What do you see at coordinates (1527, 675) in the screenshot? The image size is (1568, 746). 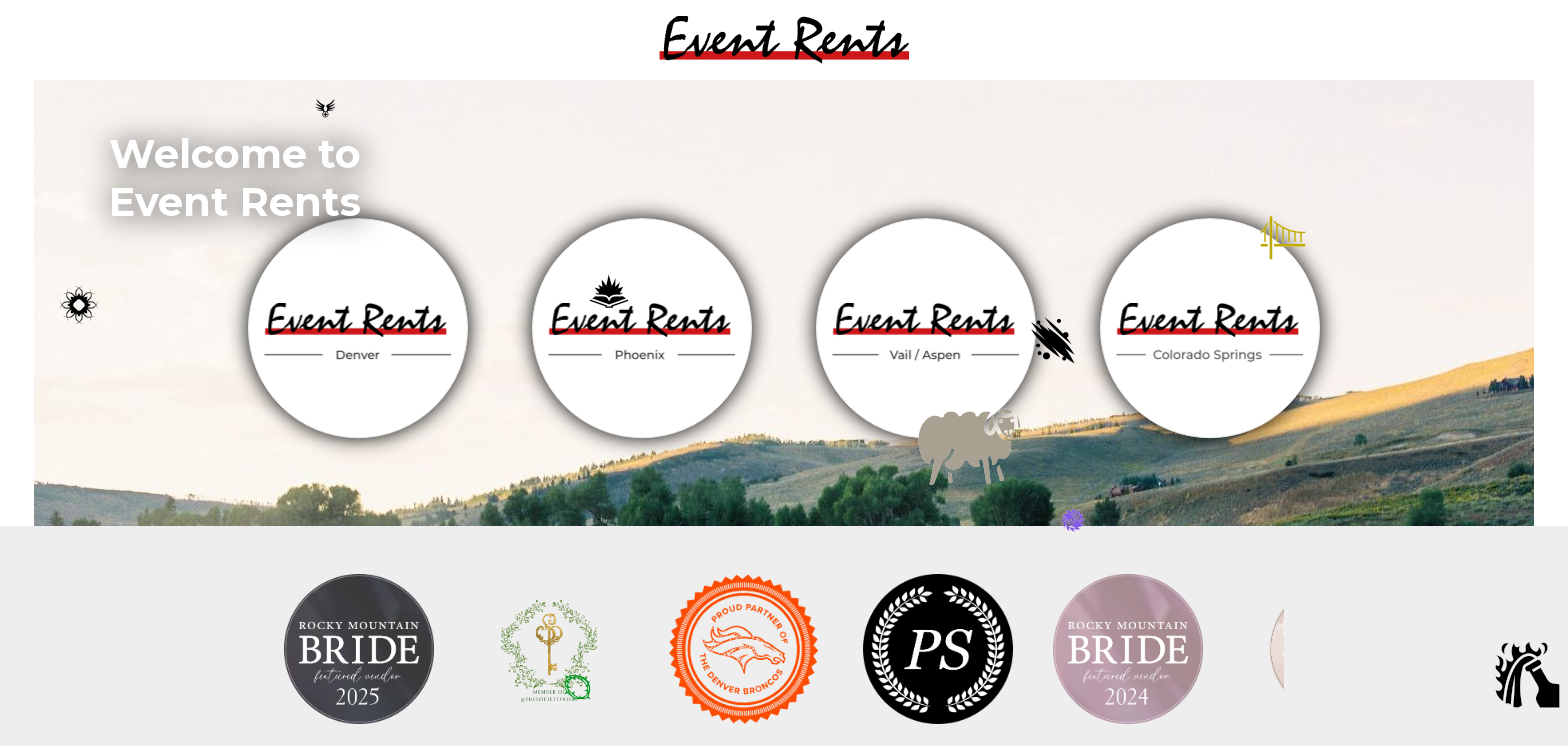 I see `select molotov cocktail weapon or item` at bounding box center [1527, 675].